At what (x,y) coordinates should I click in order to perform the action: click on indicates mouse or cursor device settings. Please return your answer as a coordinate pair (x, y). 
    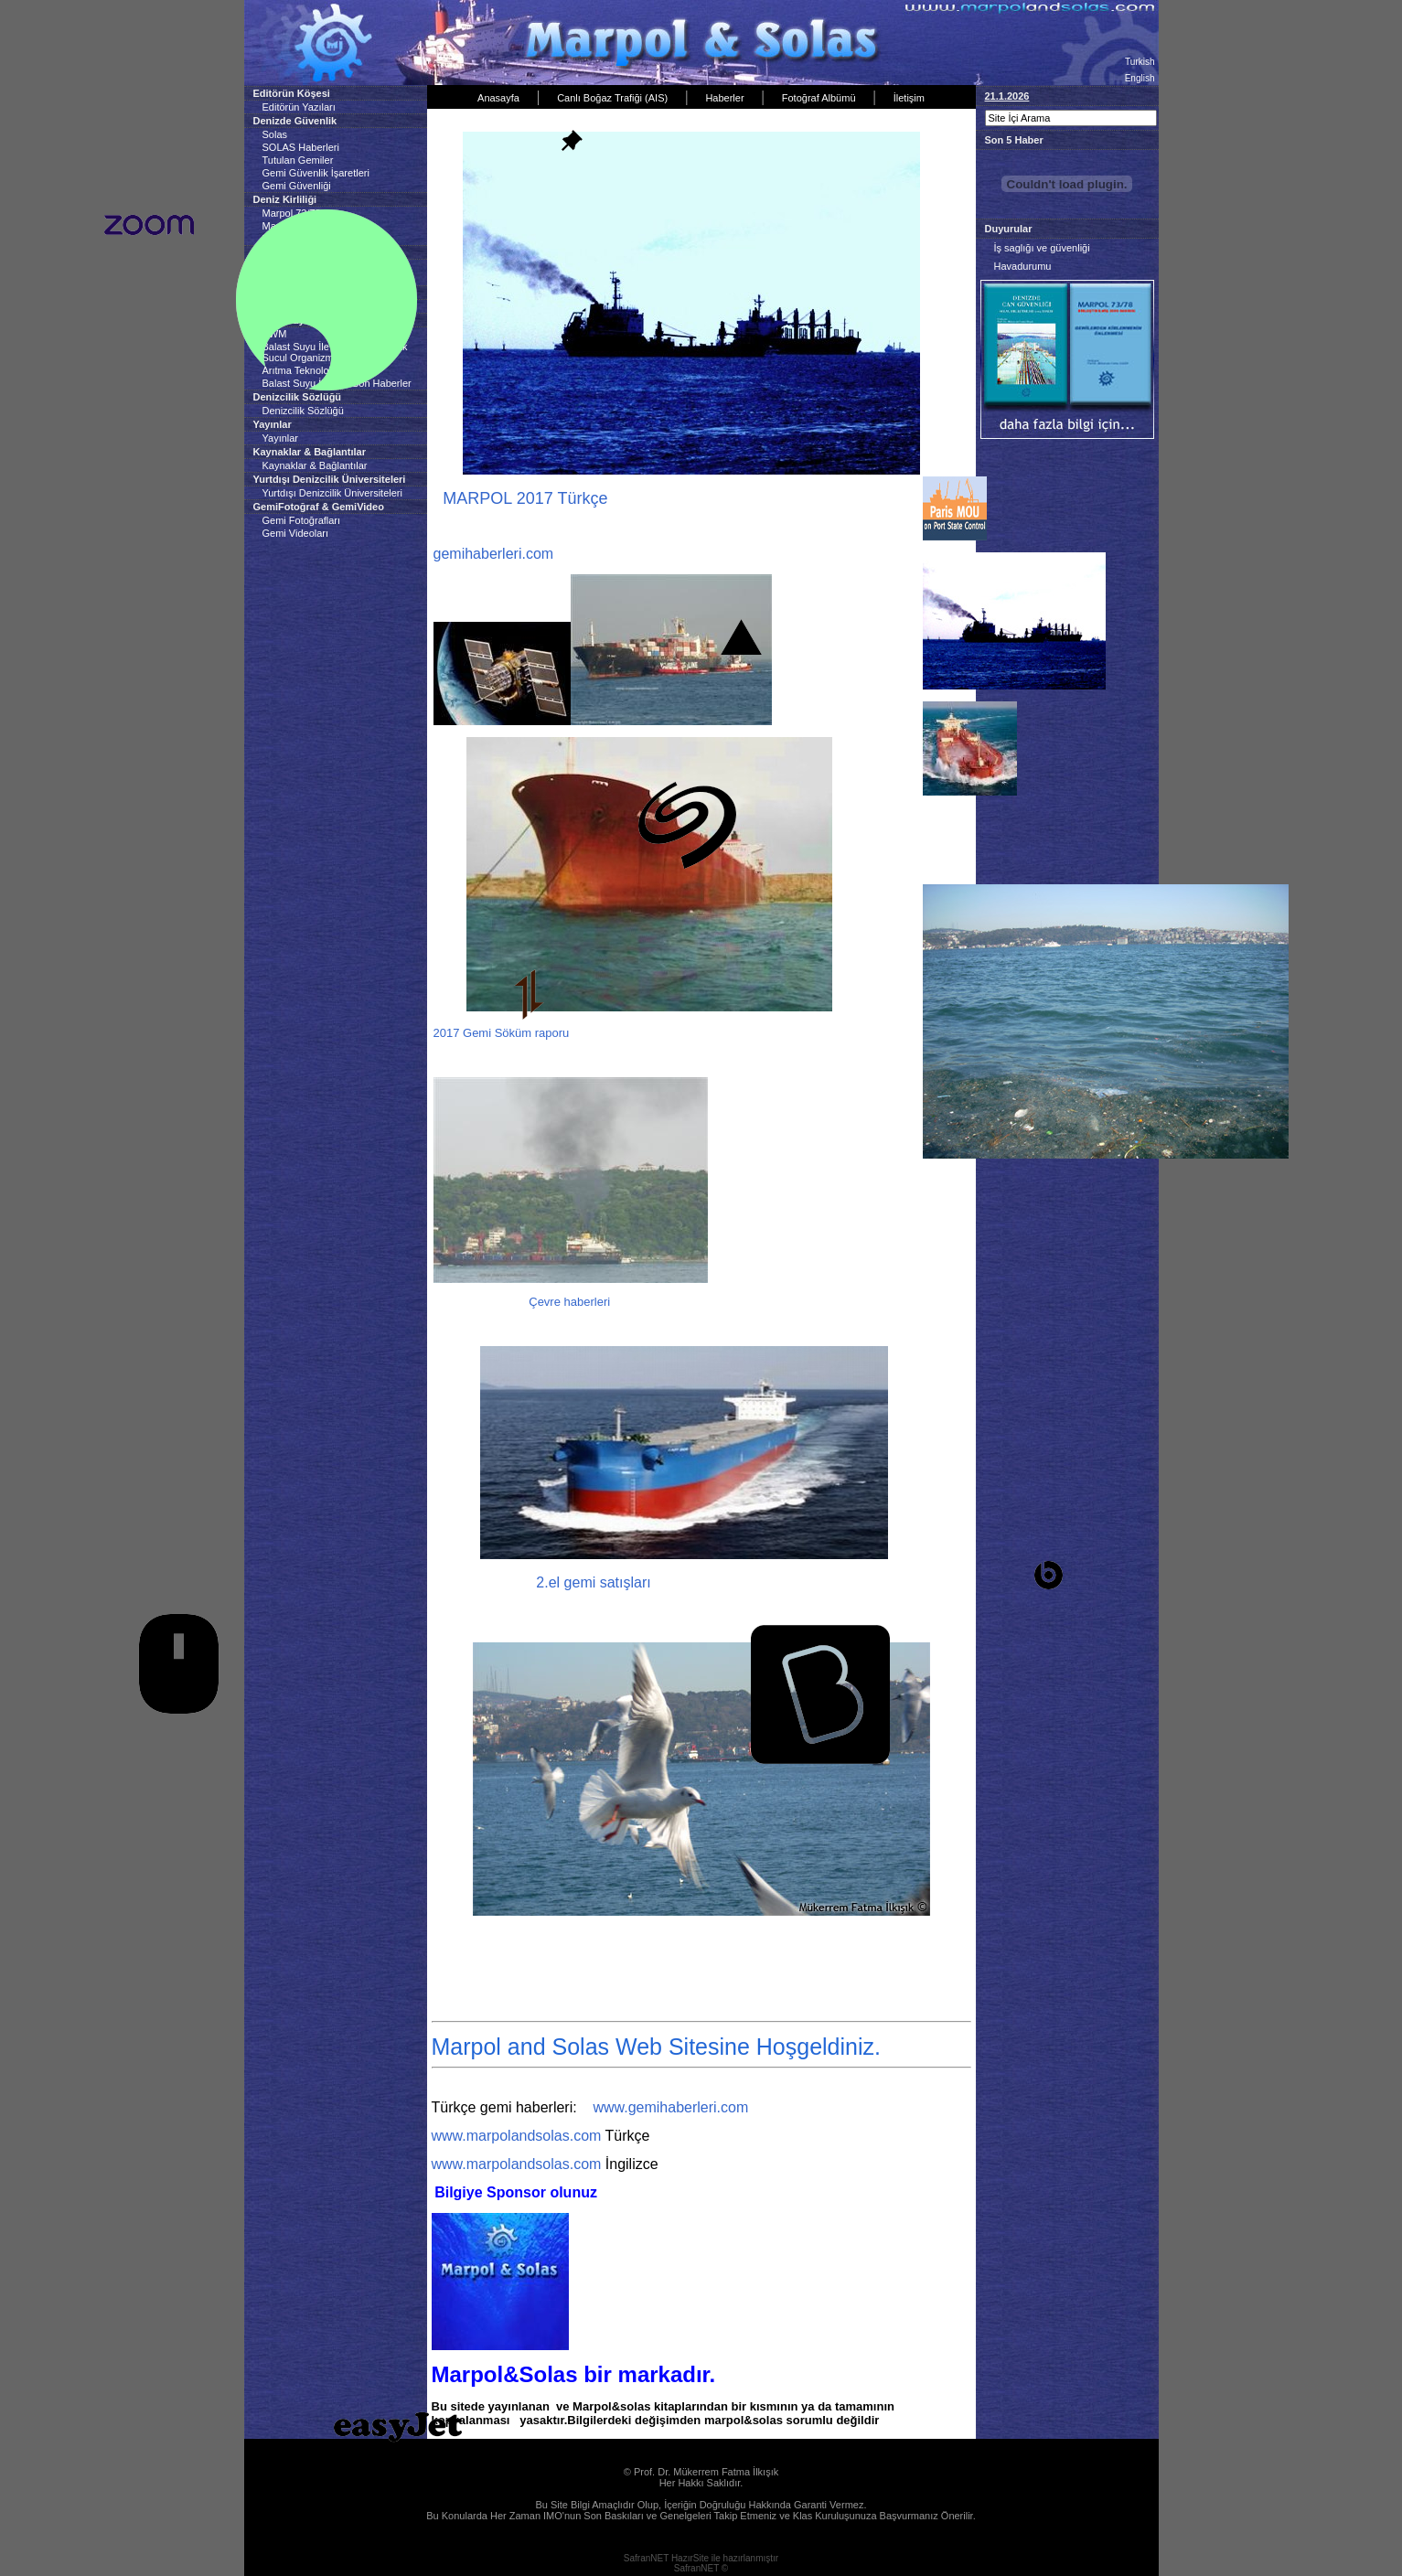
    Looking at the image, I should click on (178, 1663).